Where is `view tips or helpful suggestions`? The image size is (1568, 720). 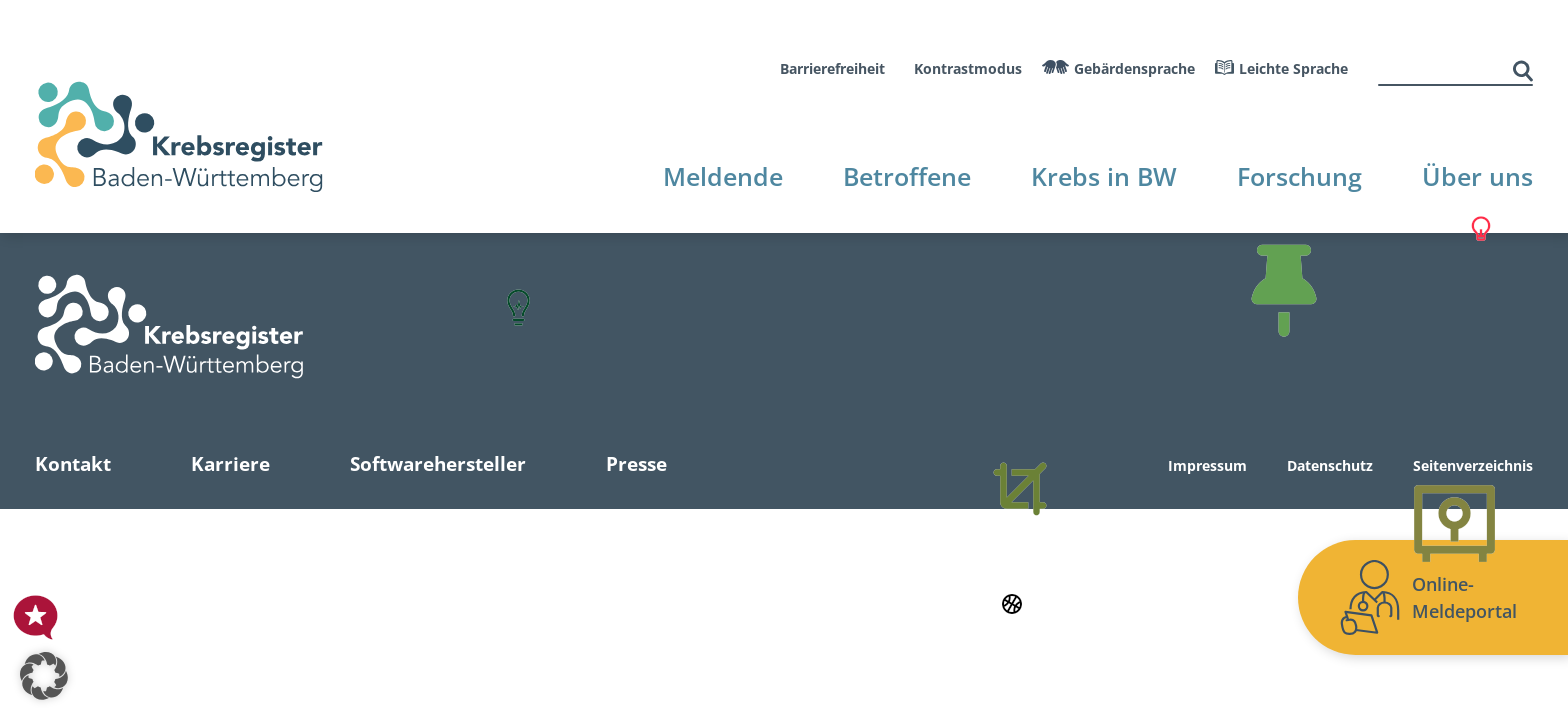 view tips or helpful suggestions is located at coordinates (1481, 228).